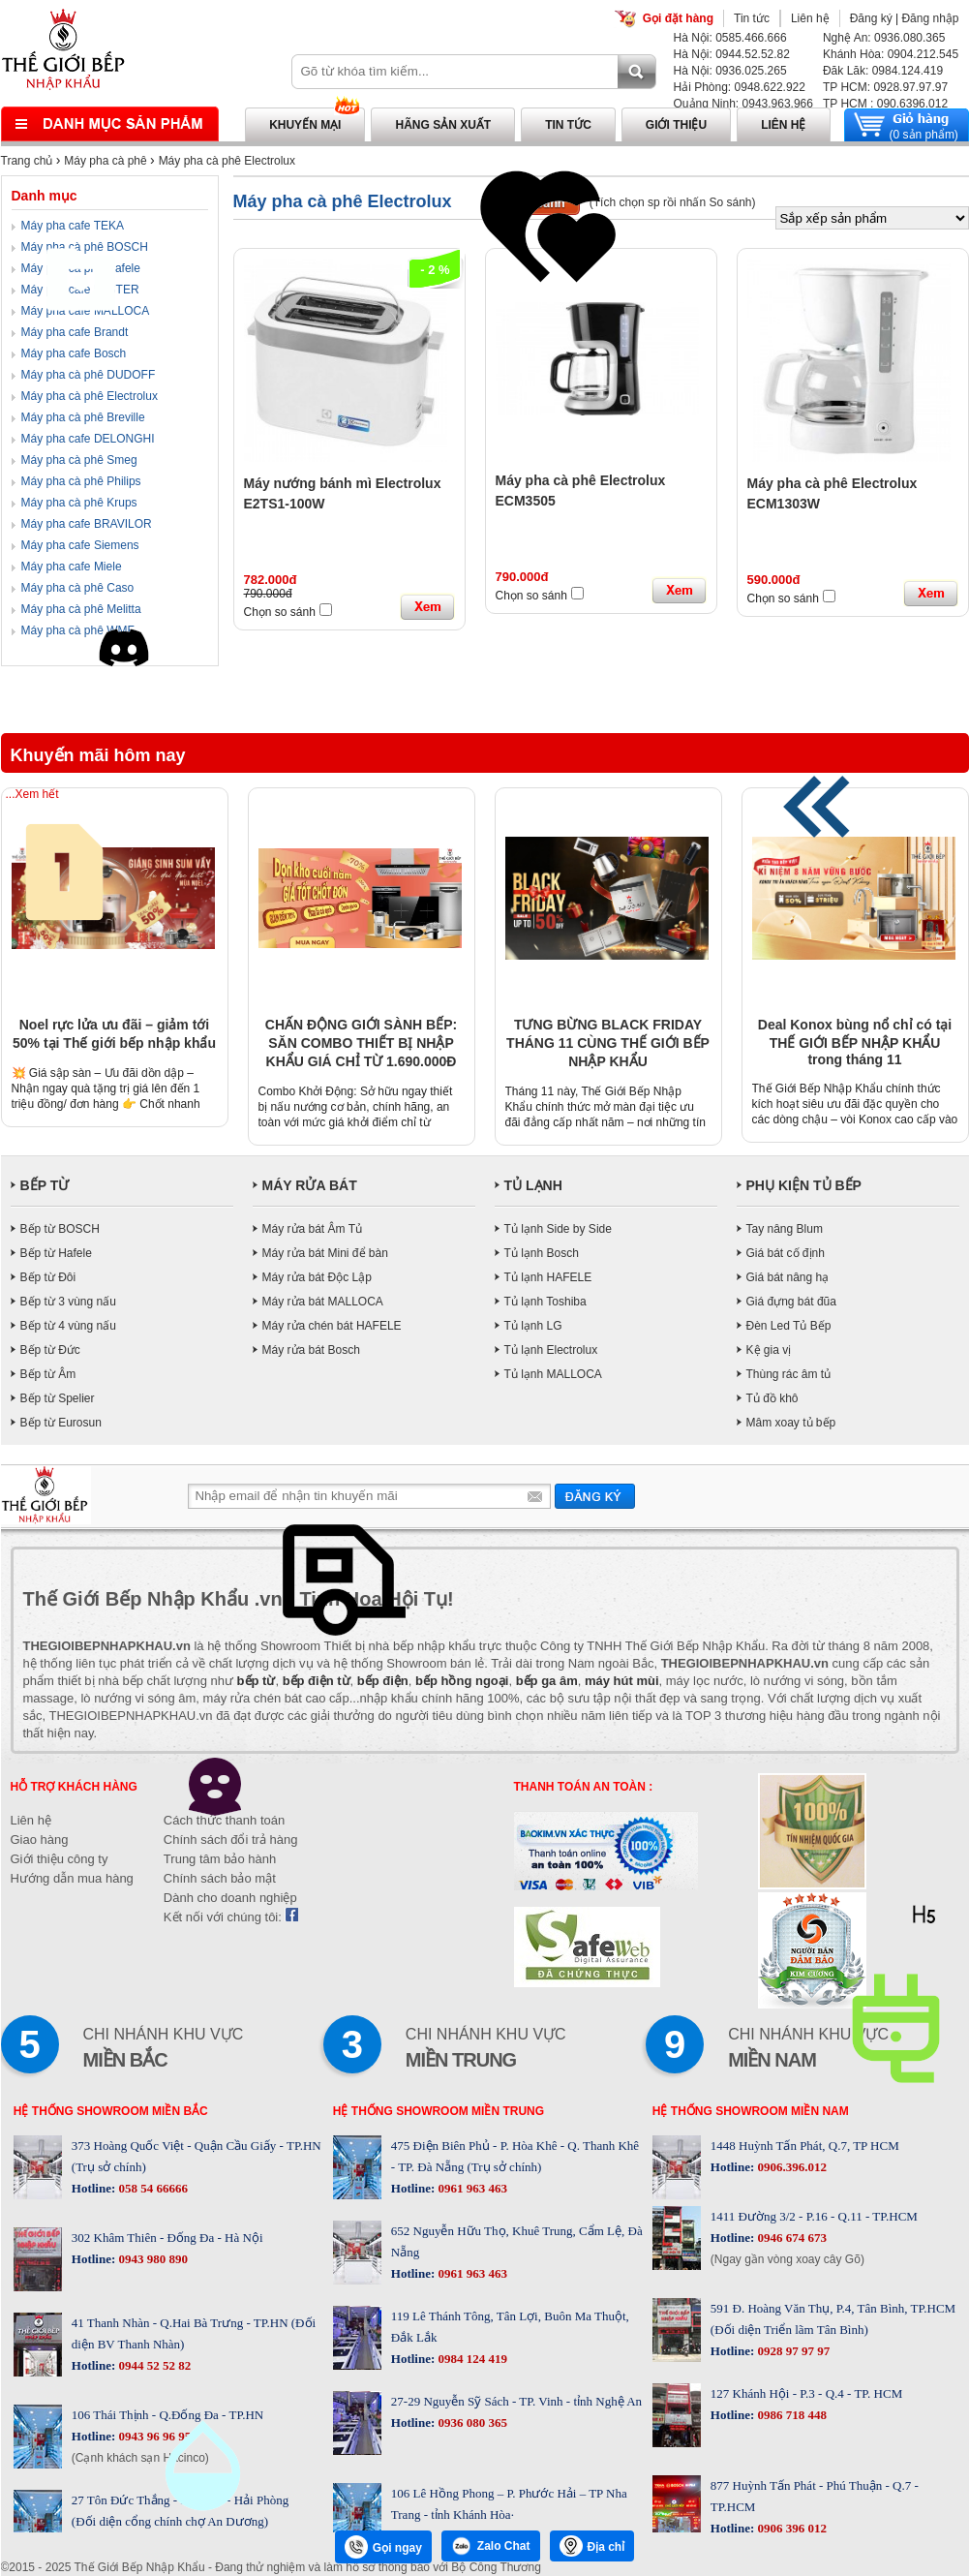 Image resolution: width=969 pixels, height=2576 pixels. I want to click on open Discord app, so click(124, 648).